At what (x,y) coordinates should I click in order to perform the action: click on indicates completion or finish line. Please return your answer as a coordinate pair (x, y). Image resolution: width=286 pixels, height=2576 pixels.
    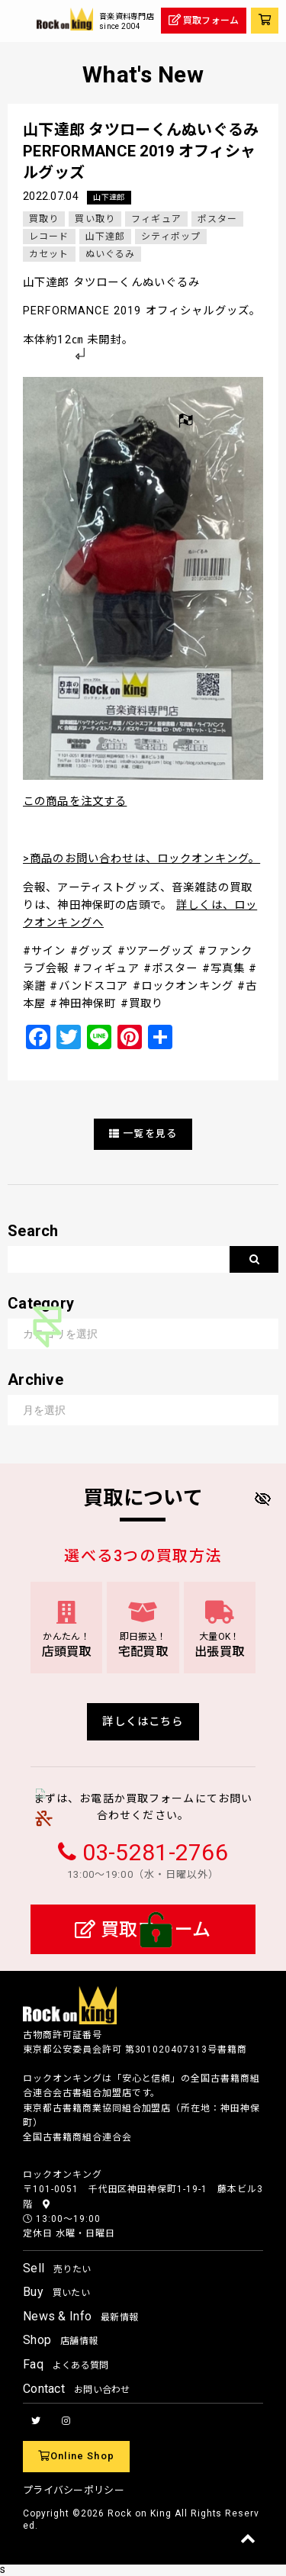
    Looking at the image, I should click on (185, 420).